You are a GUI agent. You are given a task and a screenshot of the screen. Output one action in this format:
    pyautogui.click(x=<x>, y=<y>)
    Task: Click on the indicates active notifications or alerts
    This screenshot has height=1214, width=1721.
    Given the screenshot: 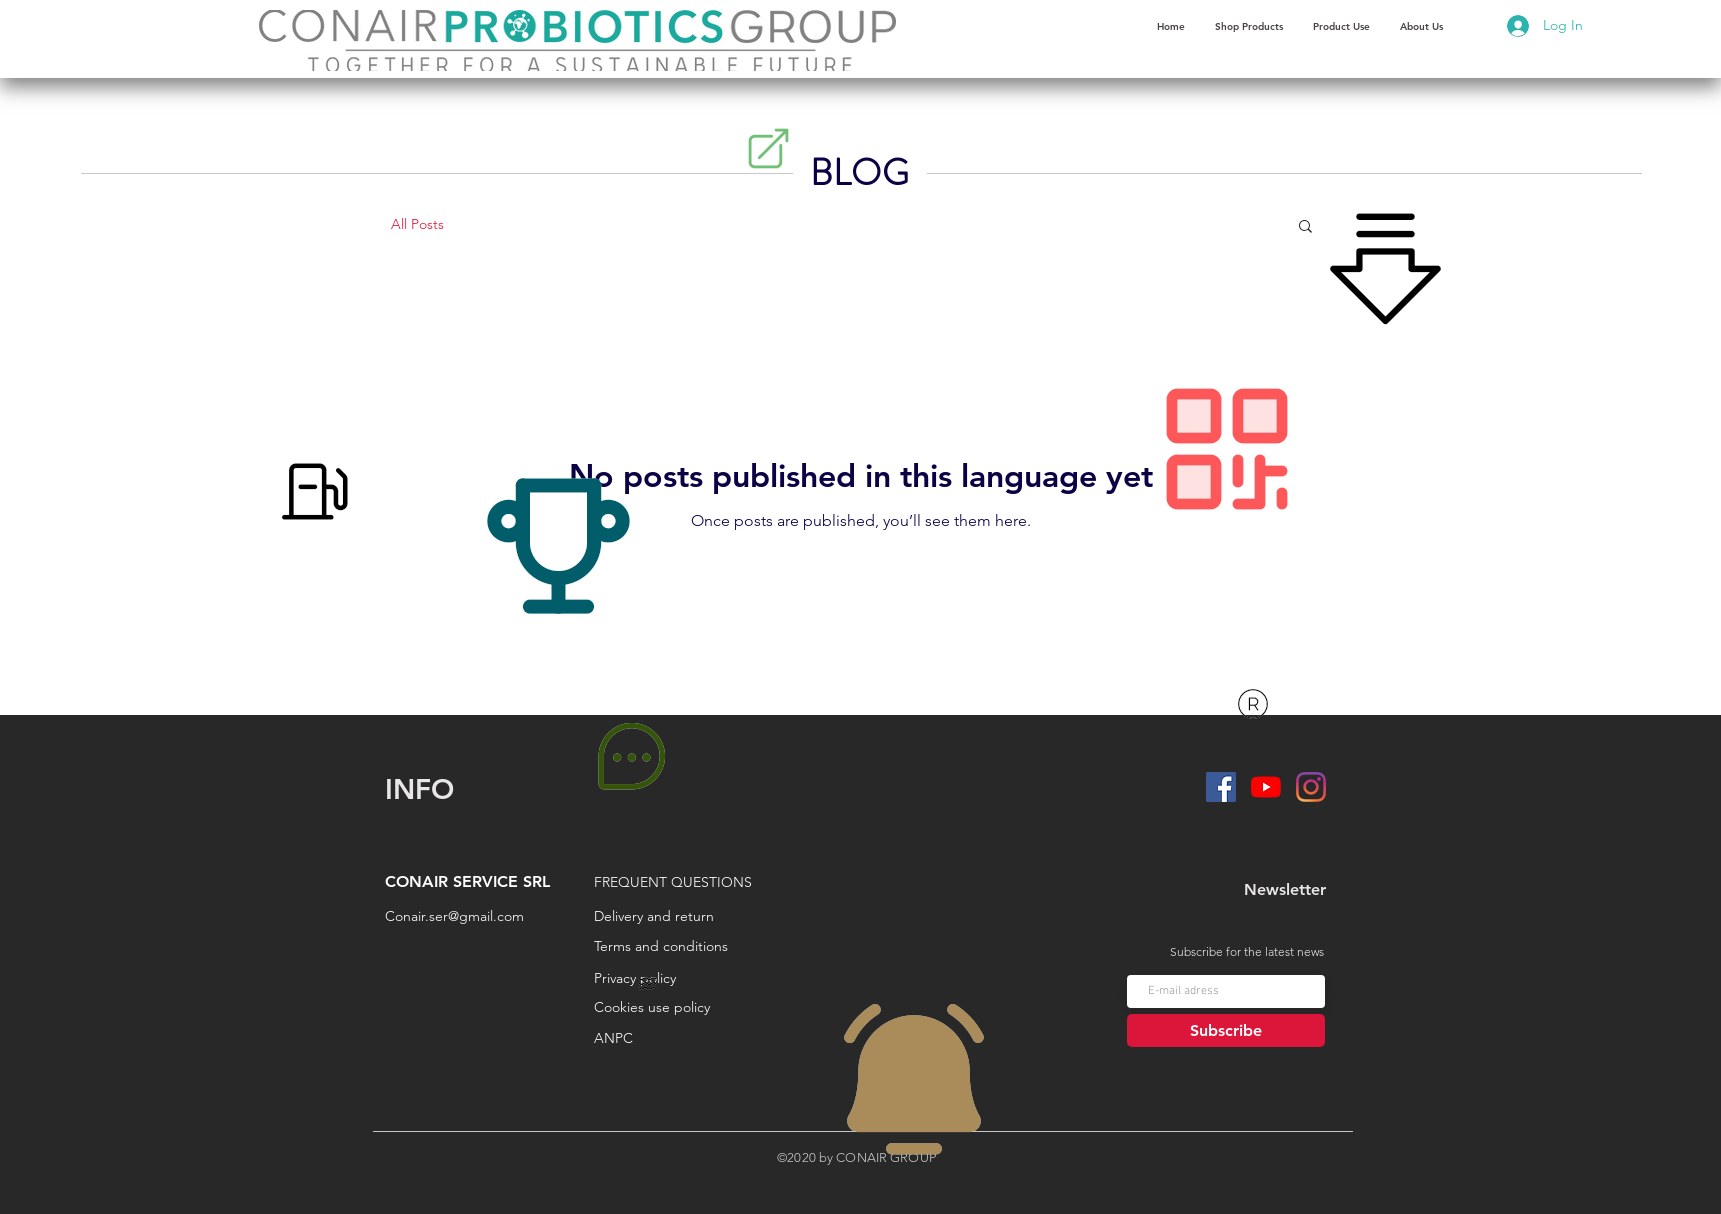 What is the action you would take?
    pyautogui.click(x=914, y=1082)
    